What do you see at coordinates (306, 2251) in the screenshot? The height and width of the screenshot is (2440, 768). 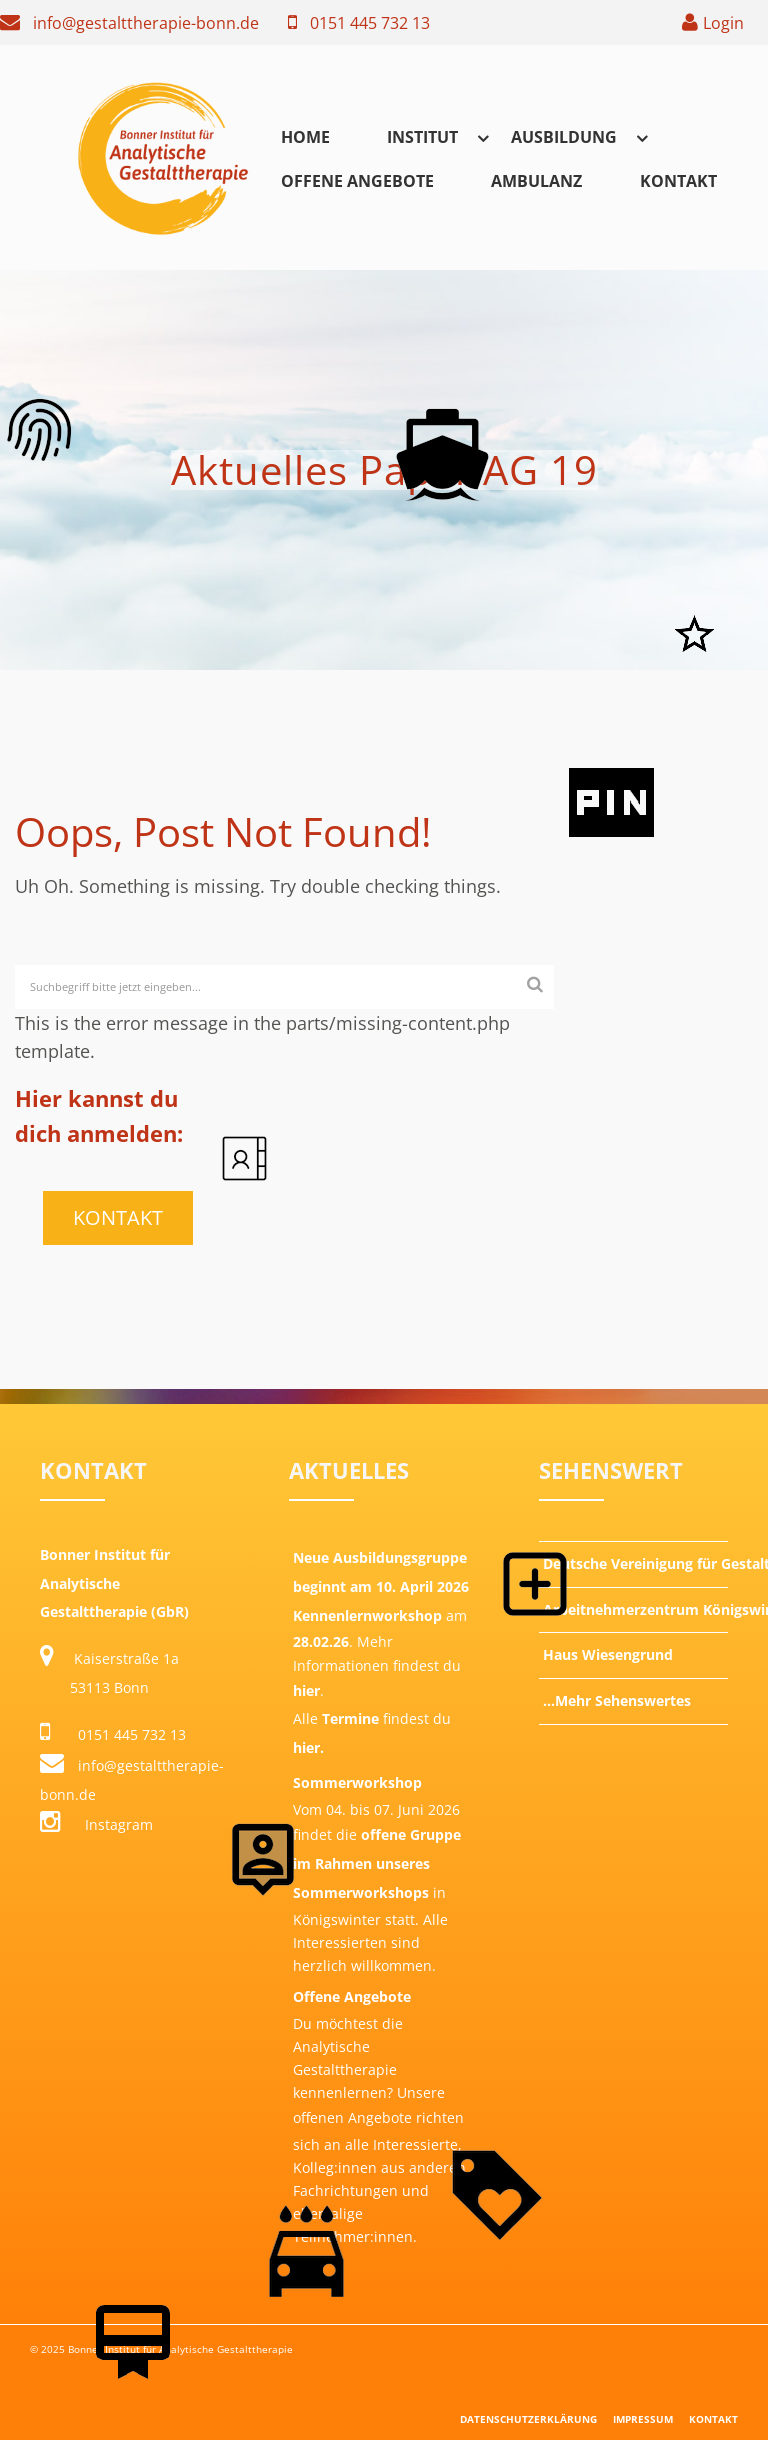 I see `find nearby car wash locations` at bounding box center [306, 2251].